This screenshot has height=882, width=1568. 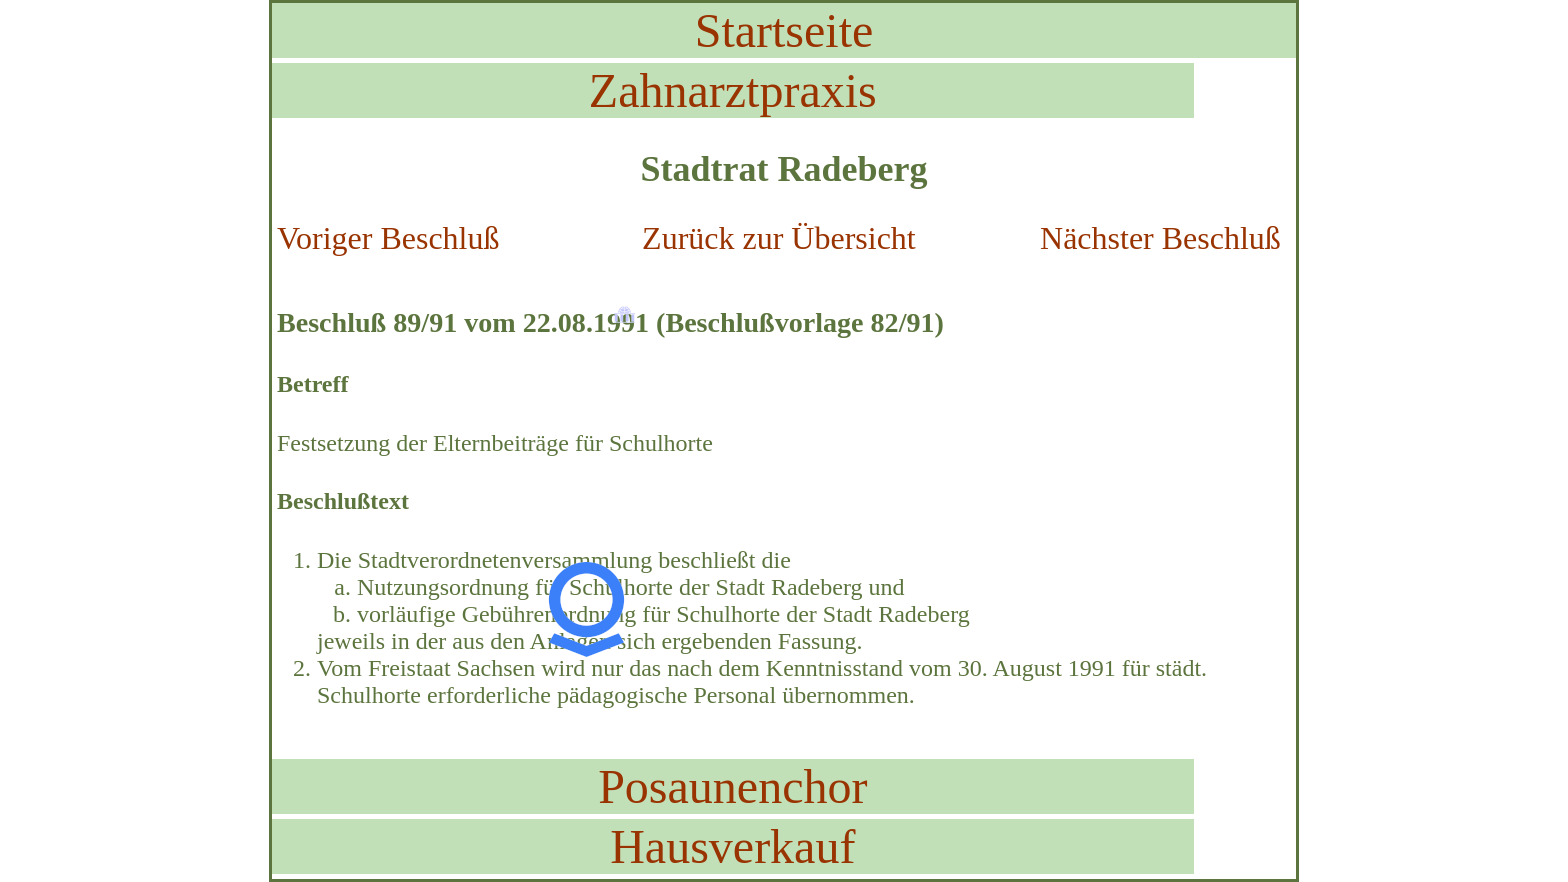 I want to click on palantir technologies company logo, so click(x=586, y=609).